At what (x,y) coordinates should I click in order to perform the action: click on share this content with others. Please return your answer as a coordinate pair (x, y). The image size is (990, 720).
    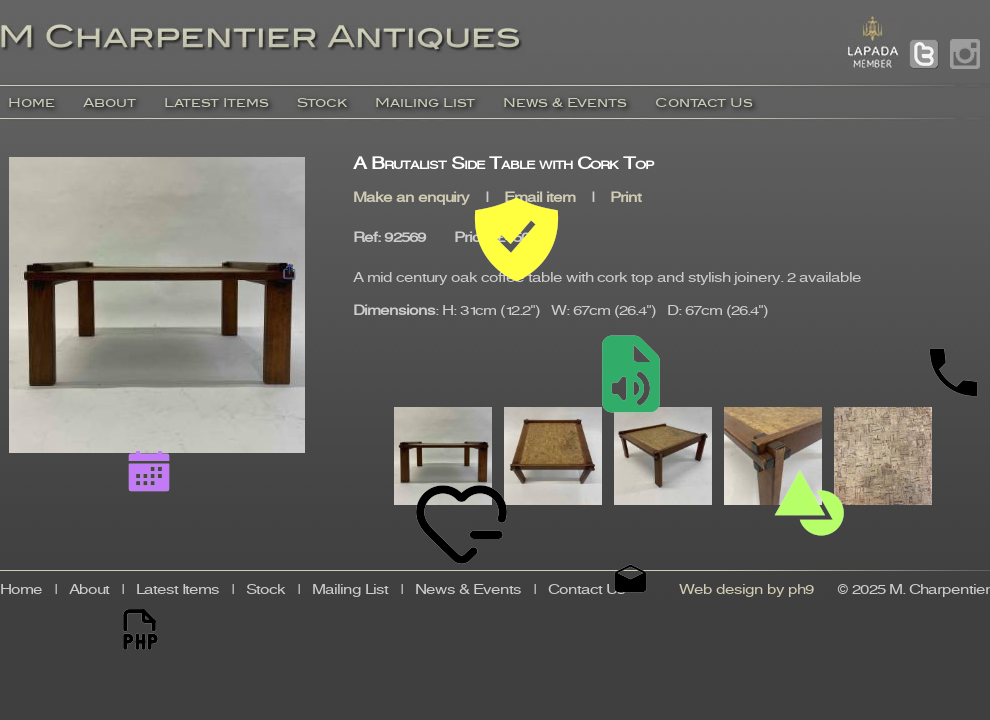
    Looking at the image, I should click on (289, 271).